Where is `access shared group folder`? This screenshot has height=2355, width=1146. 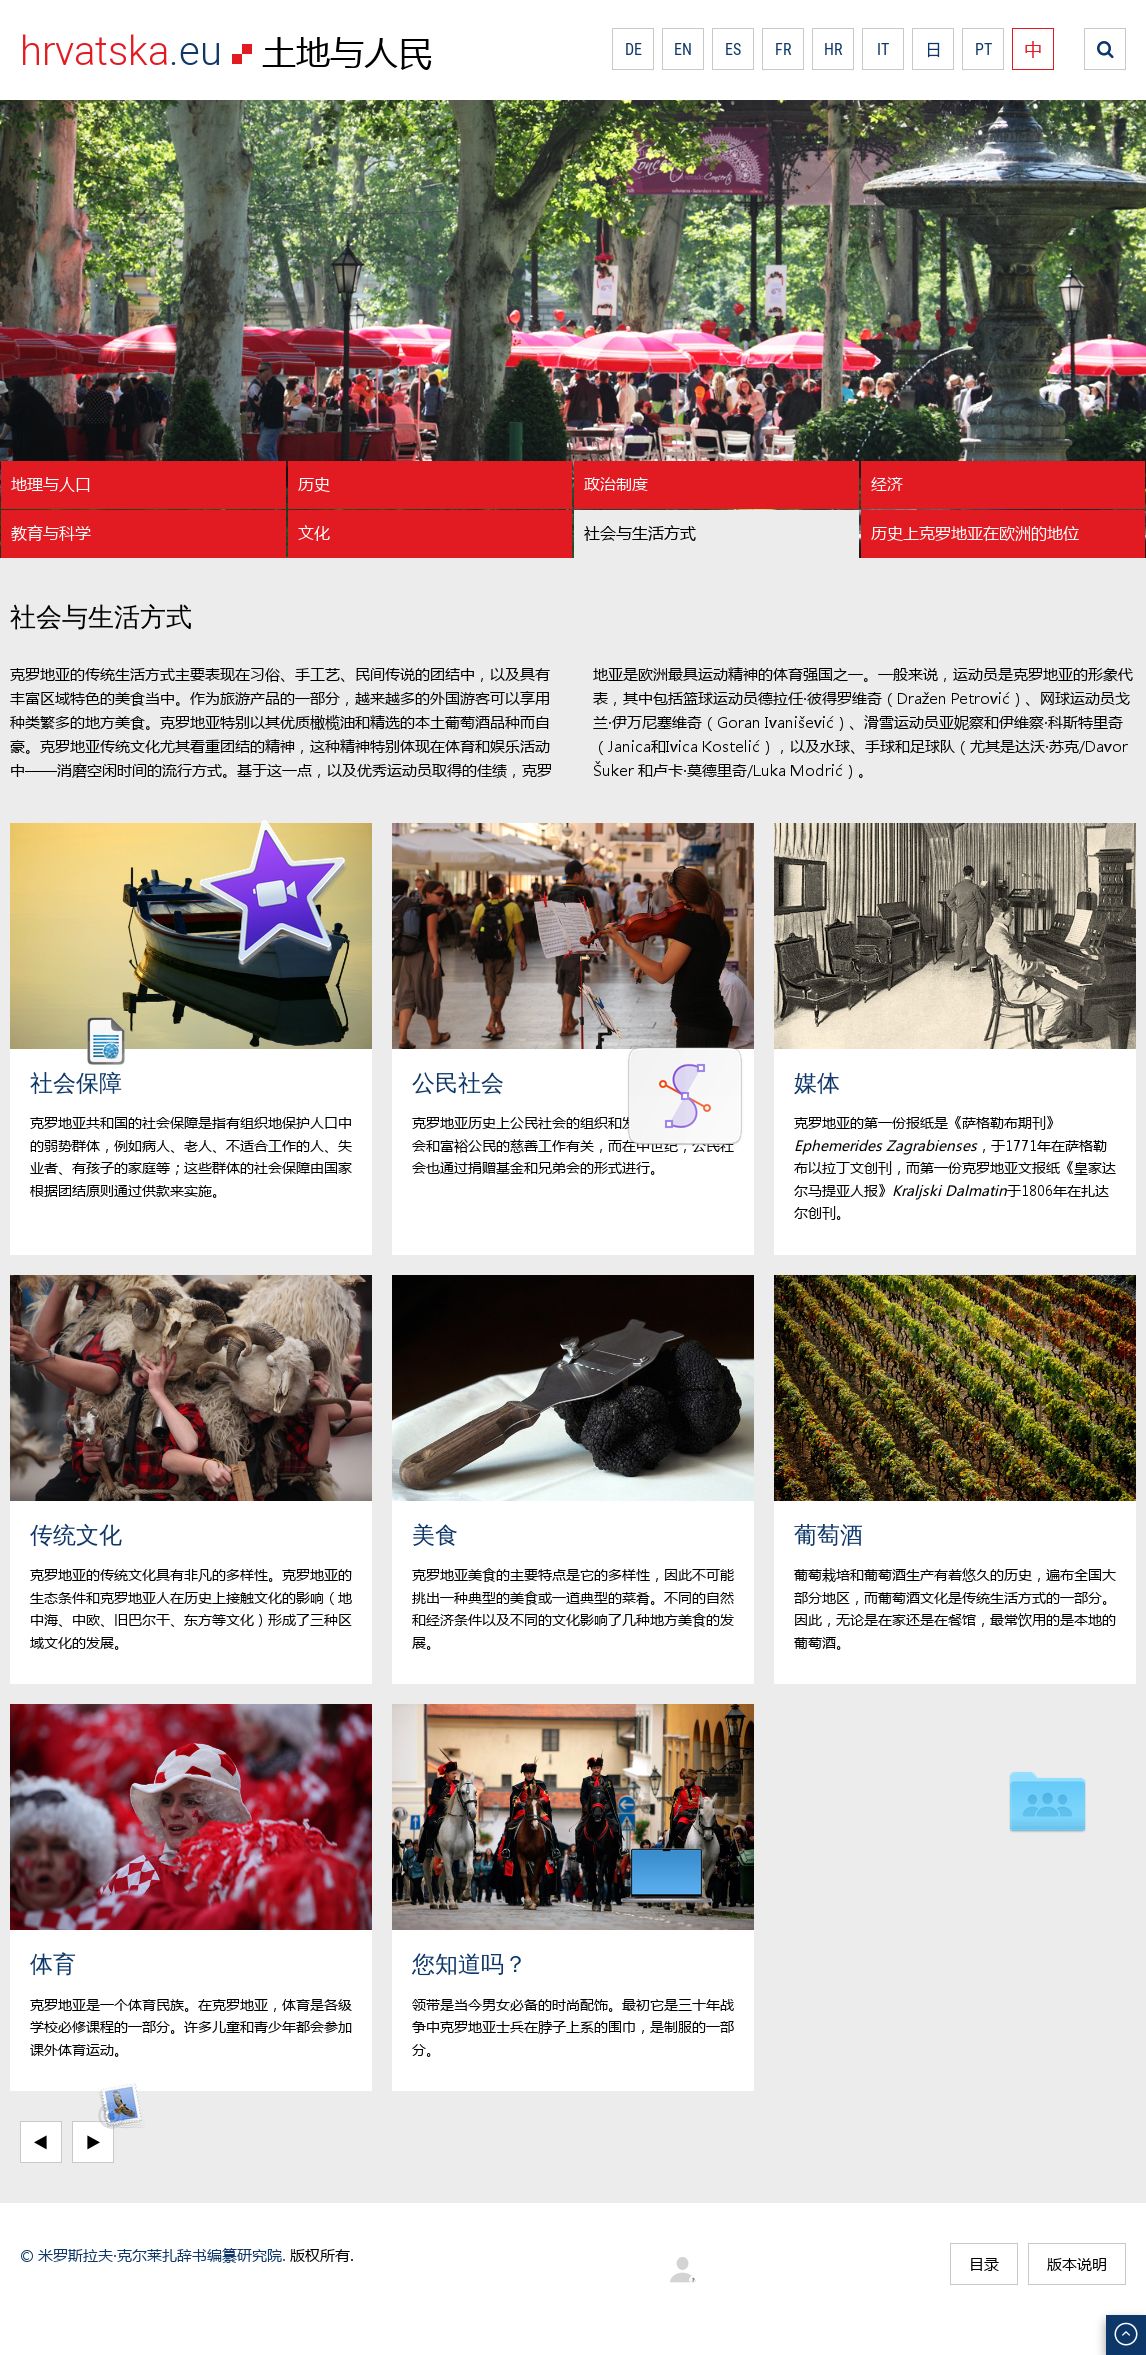 access shared group folder is located at coordinates (1047, 1801).